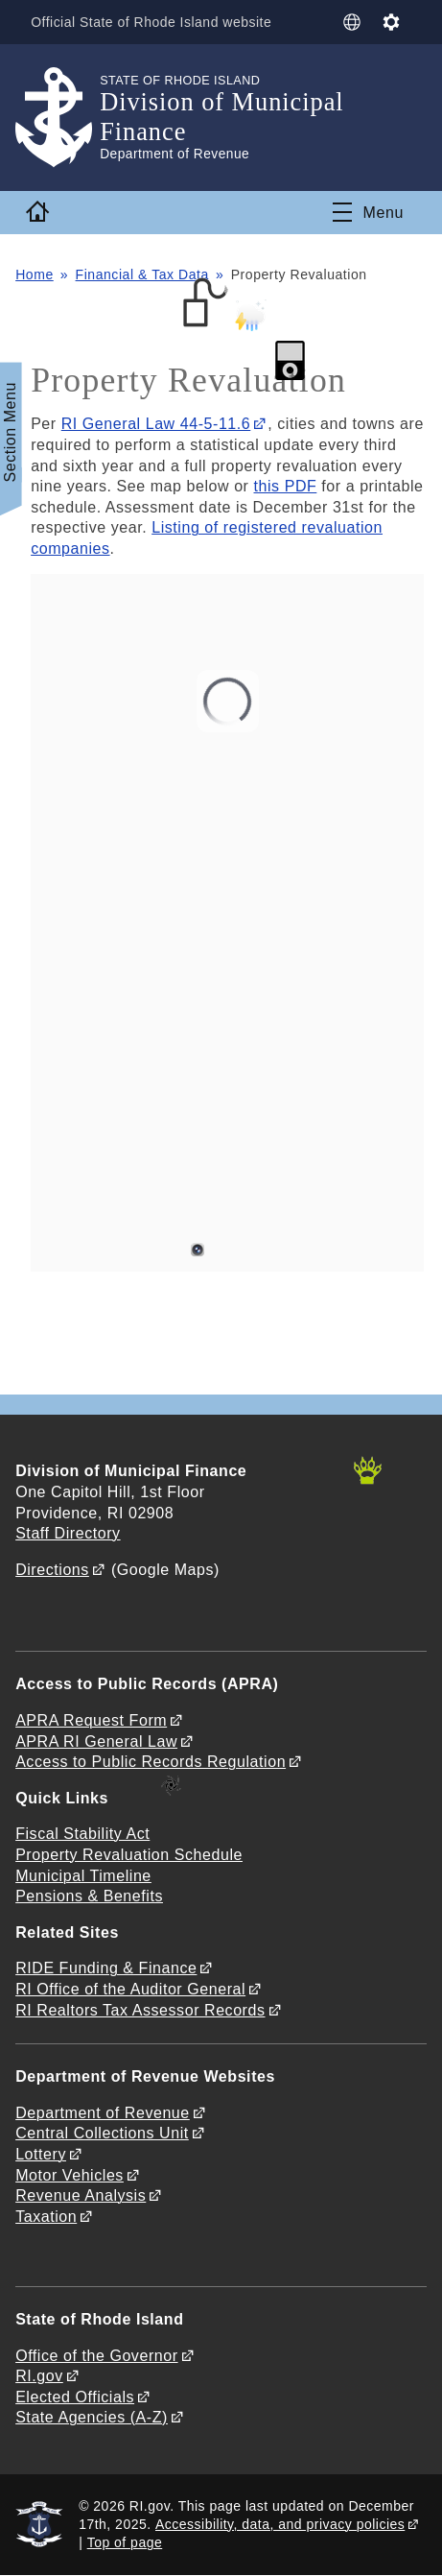  I want to click on indicates nighttime thunderstorm conditions, so click(250, 315).